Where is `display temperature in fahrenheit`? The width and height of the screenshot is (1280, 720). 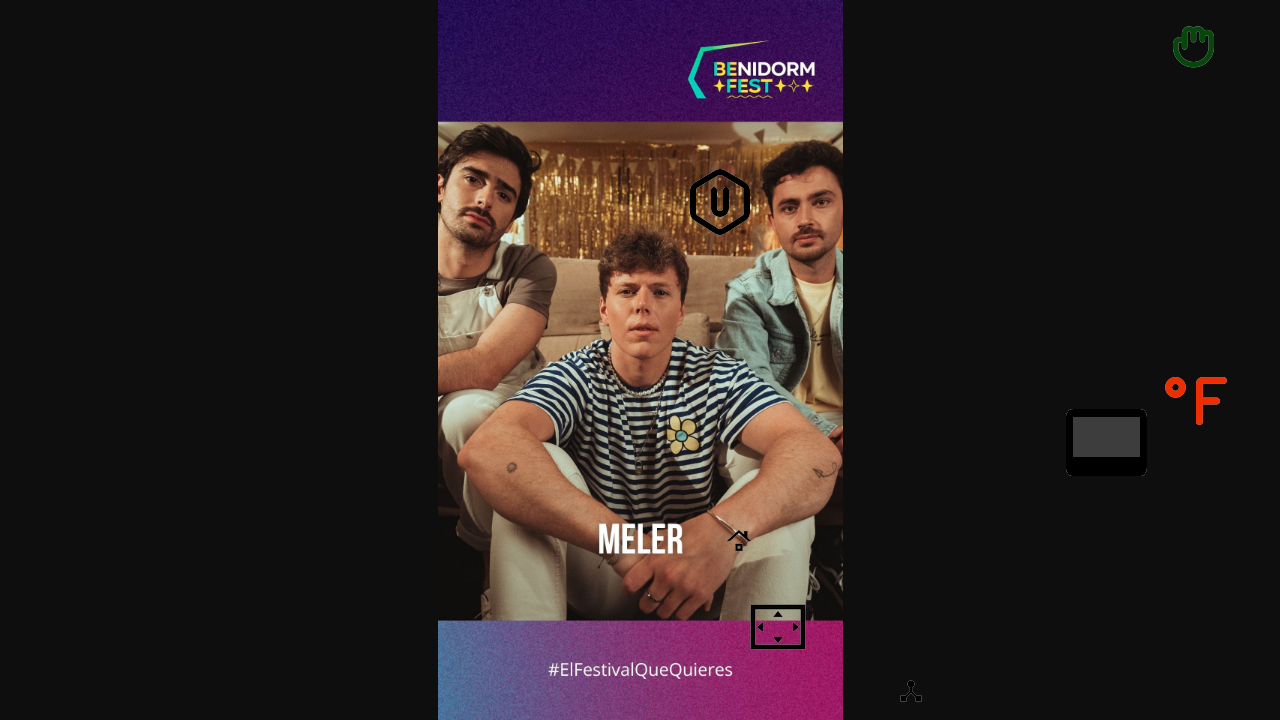
display temperature in fahrenheit is located at coordinates (1196, 401).